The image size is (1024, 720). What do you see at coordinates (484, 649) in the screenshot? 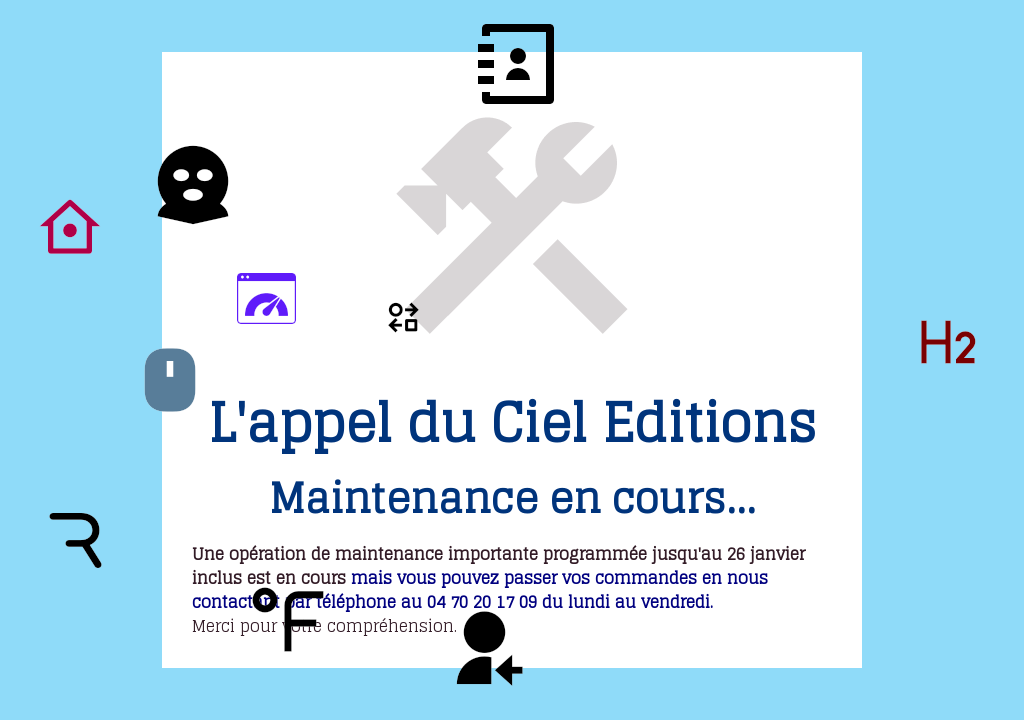
I see `incoming user request or invitation` at bounding box center [484, 649].